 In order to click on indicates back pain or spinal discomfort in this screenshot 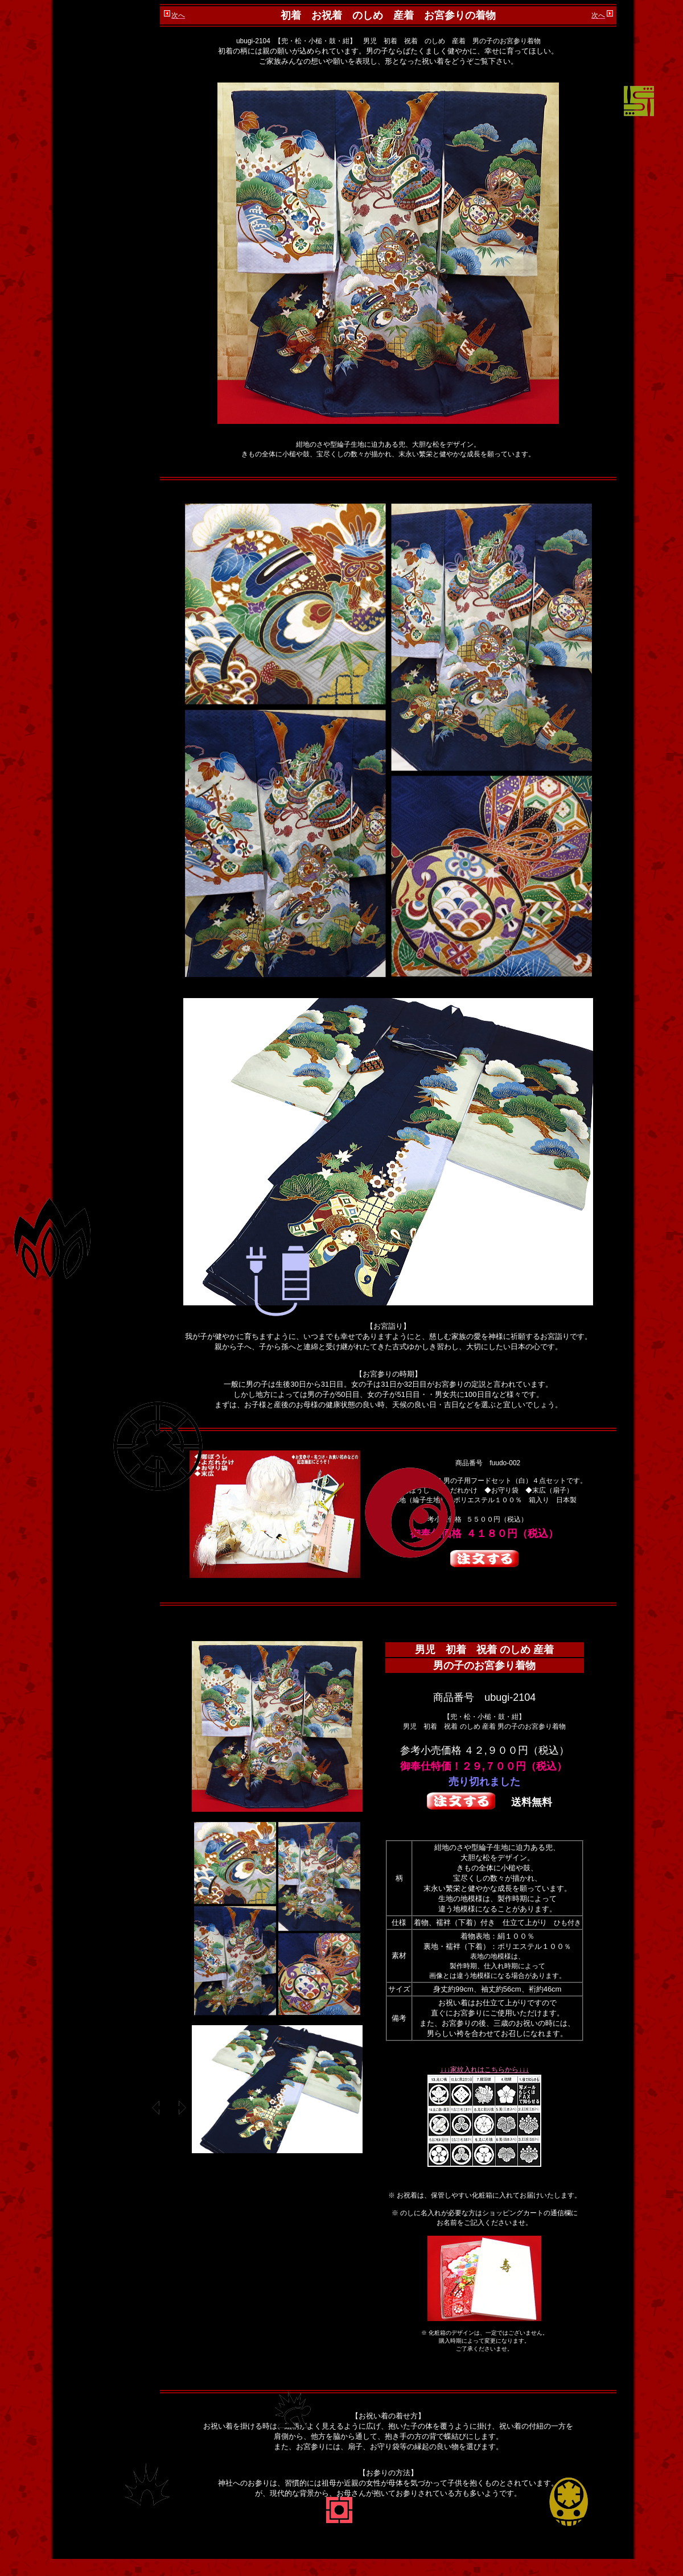, I will do `click(292, 2409)`.